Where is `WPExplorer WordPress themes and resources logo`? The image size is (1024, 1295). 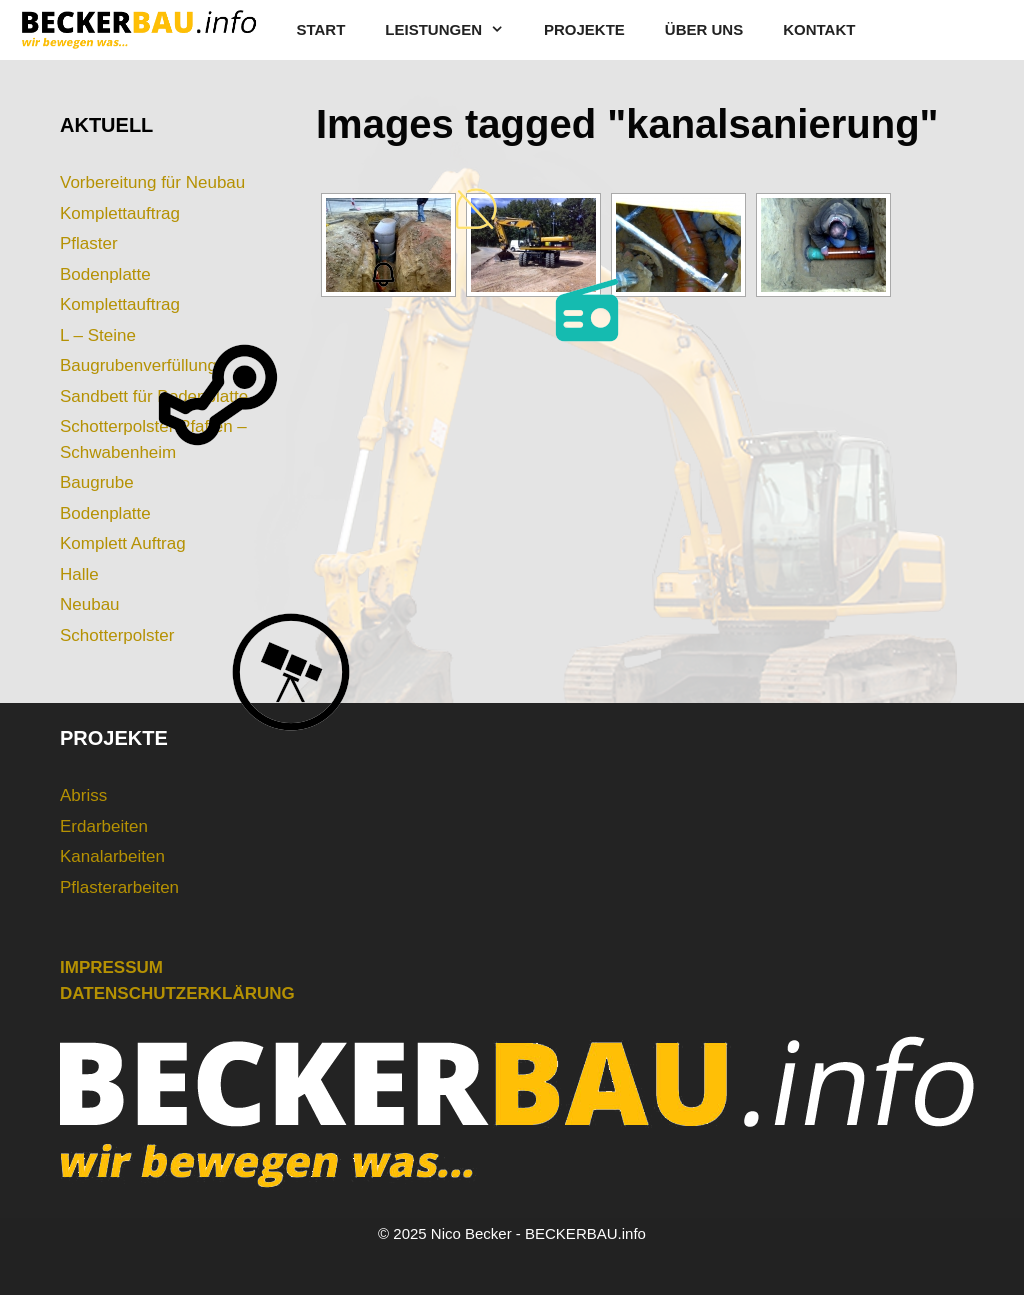
WPExplorer WordPress themes and resources logo is located at coordinates (291, 672).